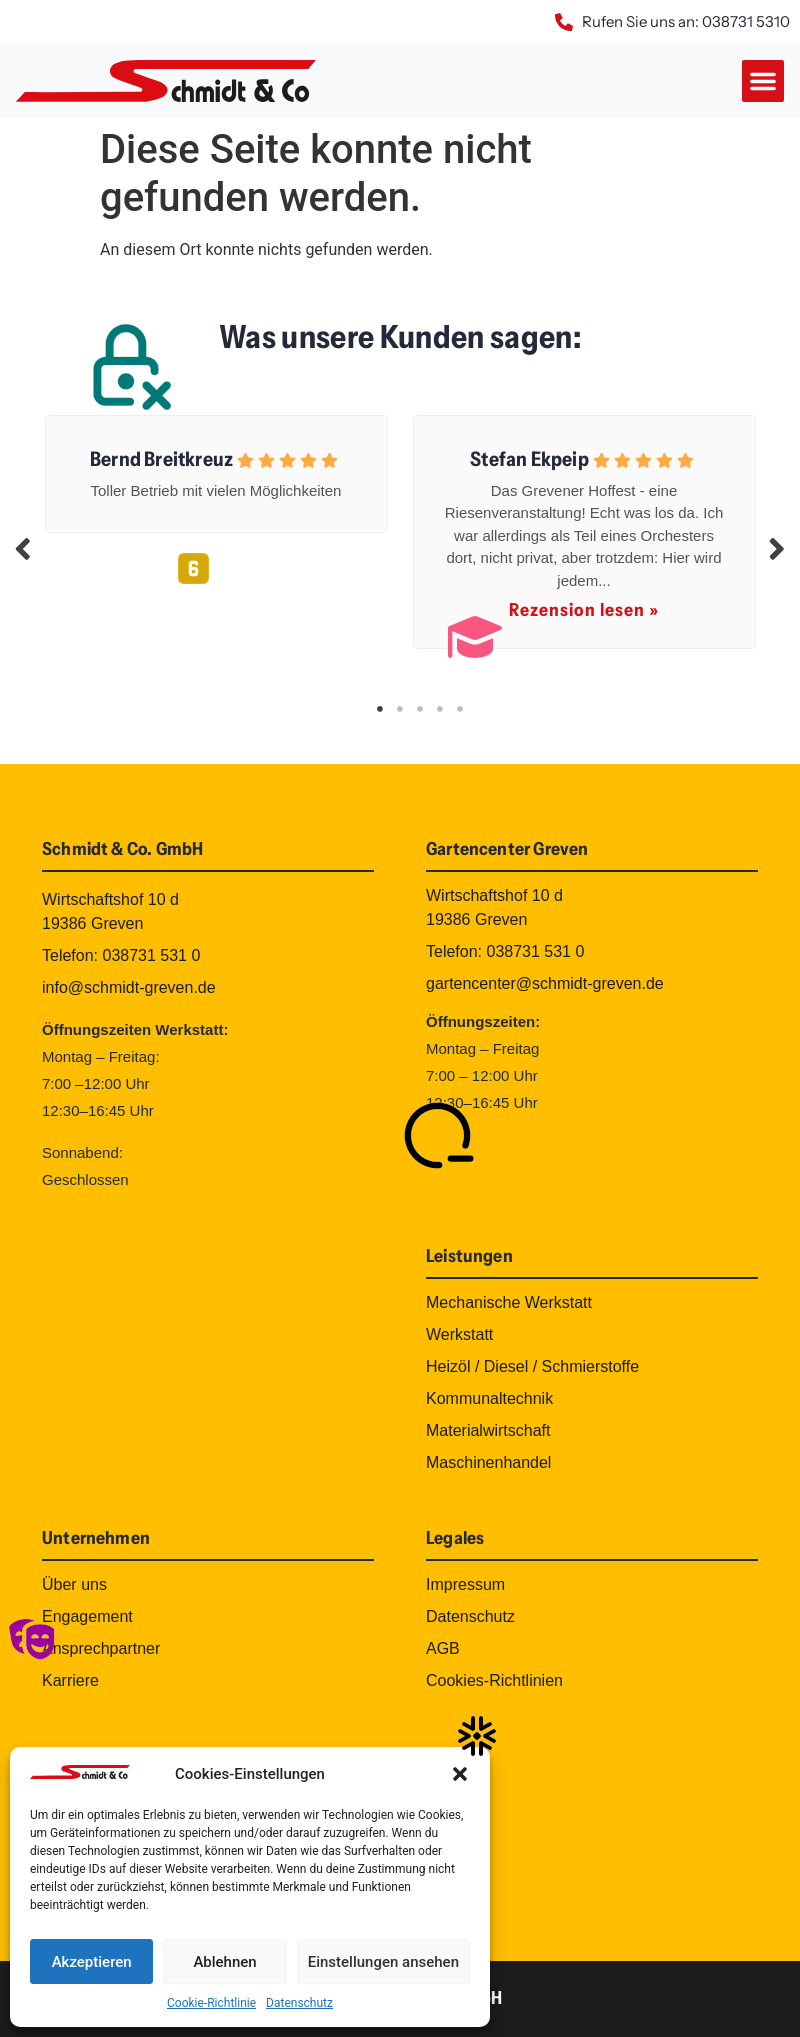  I want to click on access education or learning resources, so click(475, 637).